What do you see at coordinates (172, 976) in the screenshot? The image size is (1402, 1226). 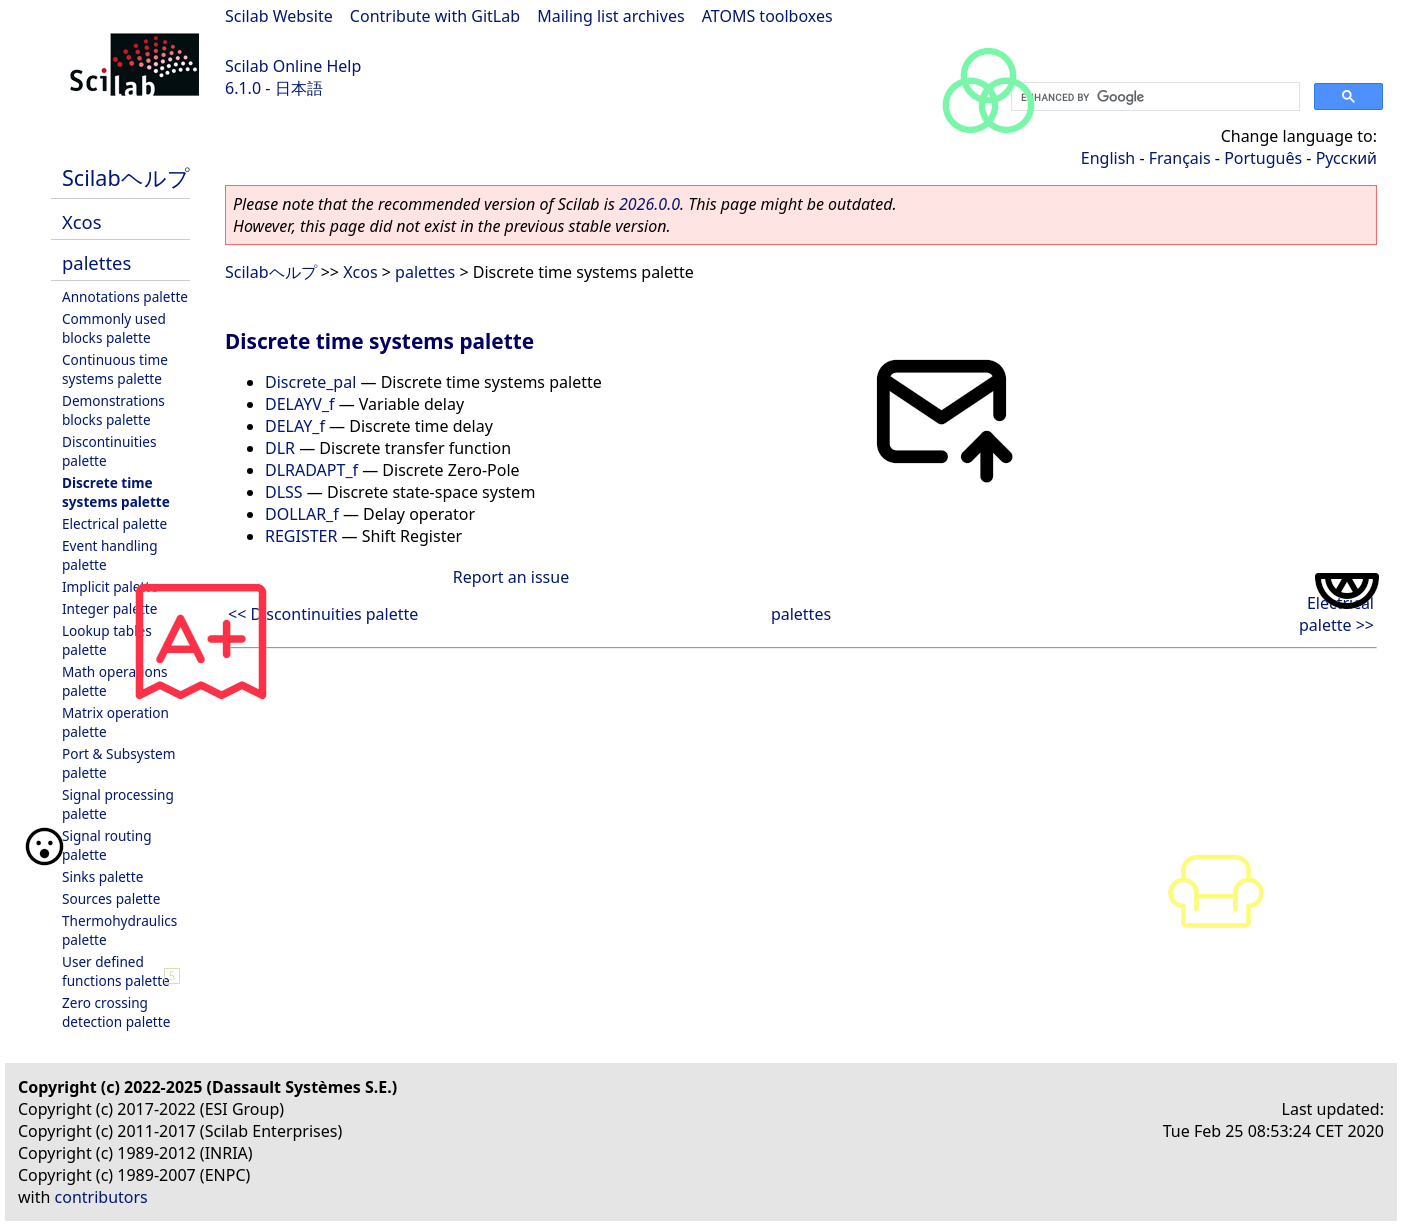 I see `select or navigate to item number five` at bounding box center [172, 976].